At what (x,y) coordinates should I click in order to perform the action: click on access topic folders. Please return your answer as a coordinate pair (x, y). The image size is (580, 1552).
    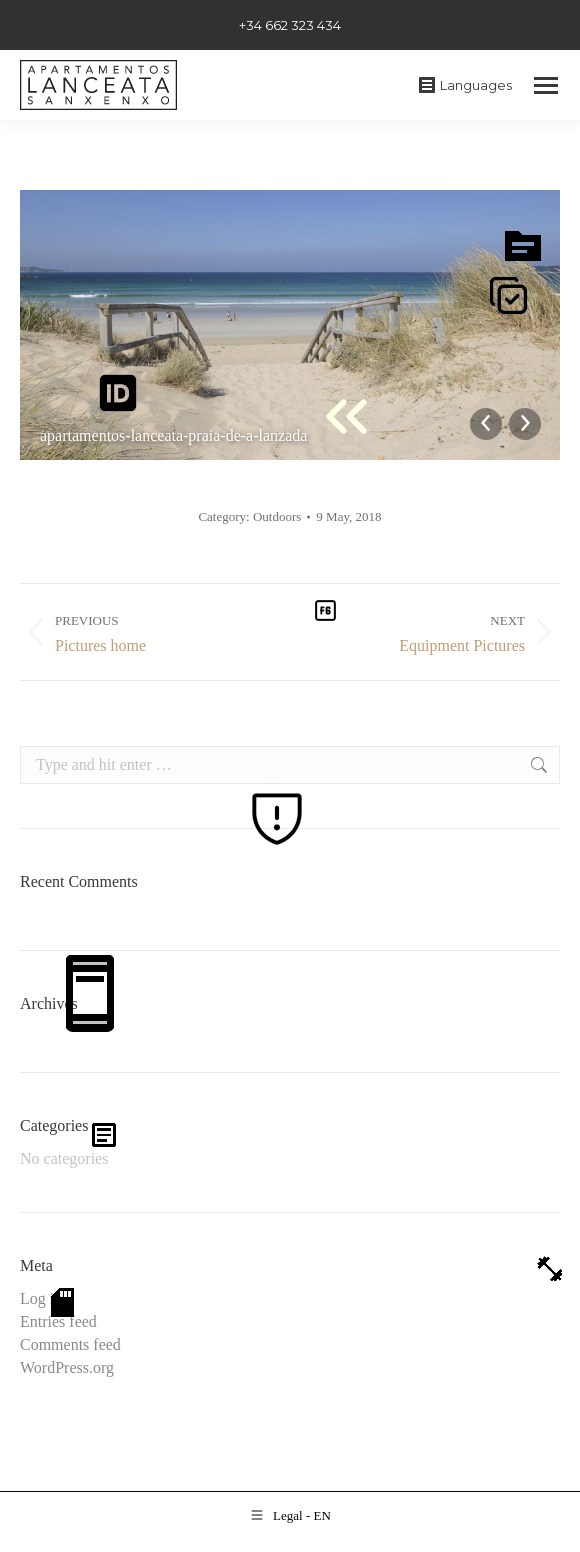
    Looking at the image, I should click on (523, 246).